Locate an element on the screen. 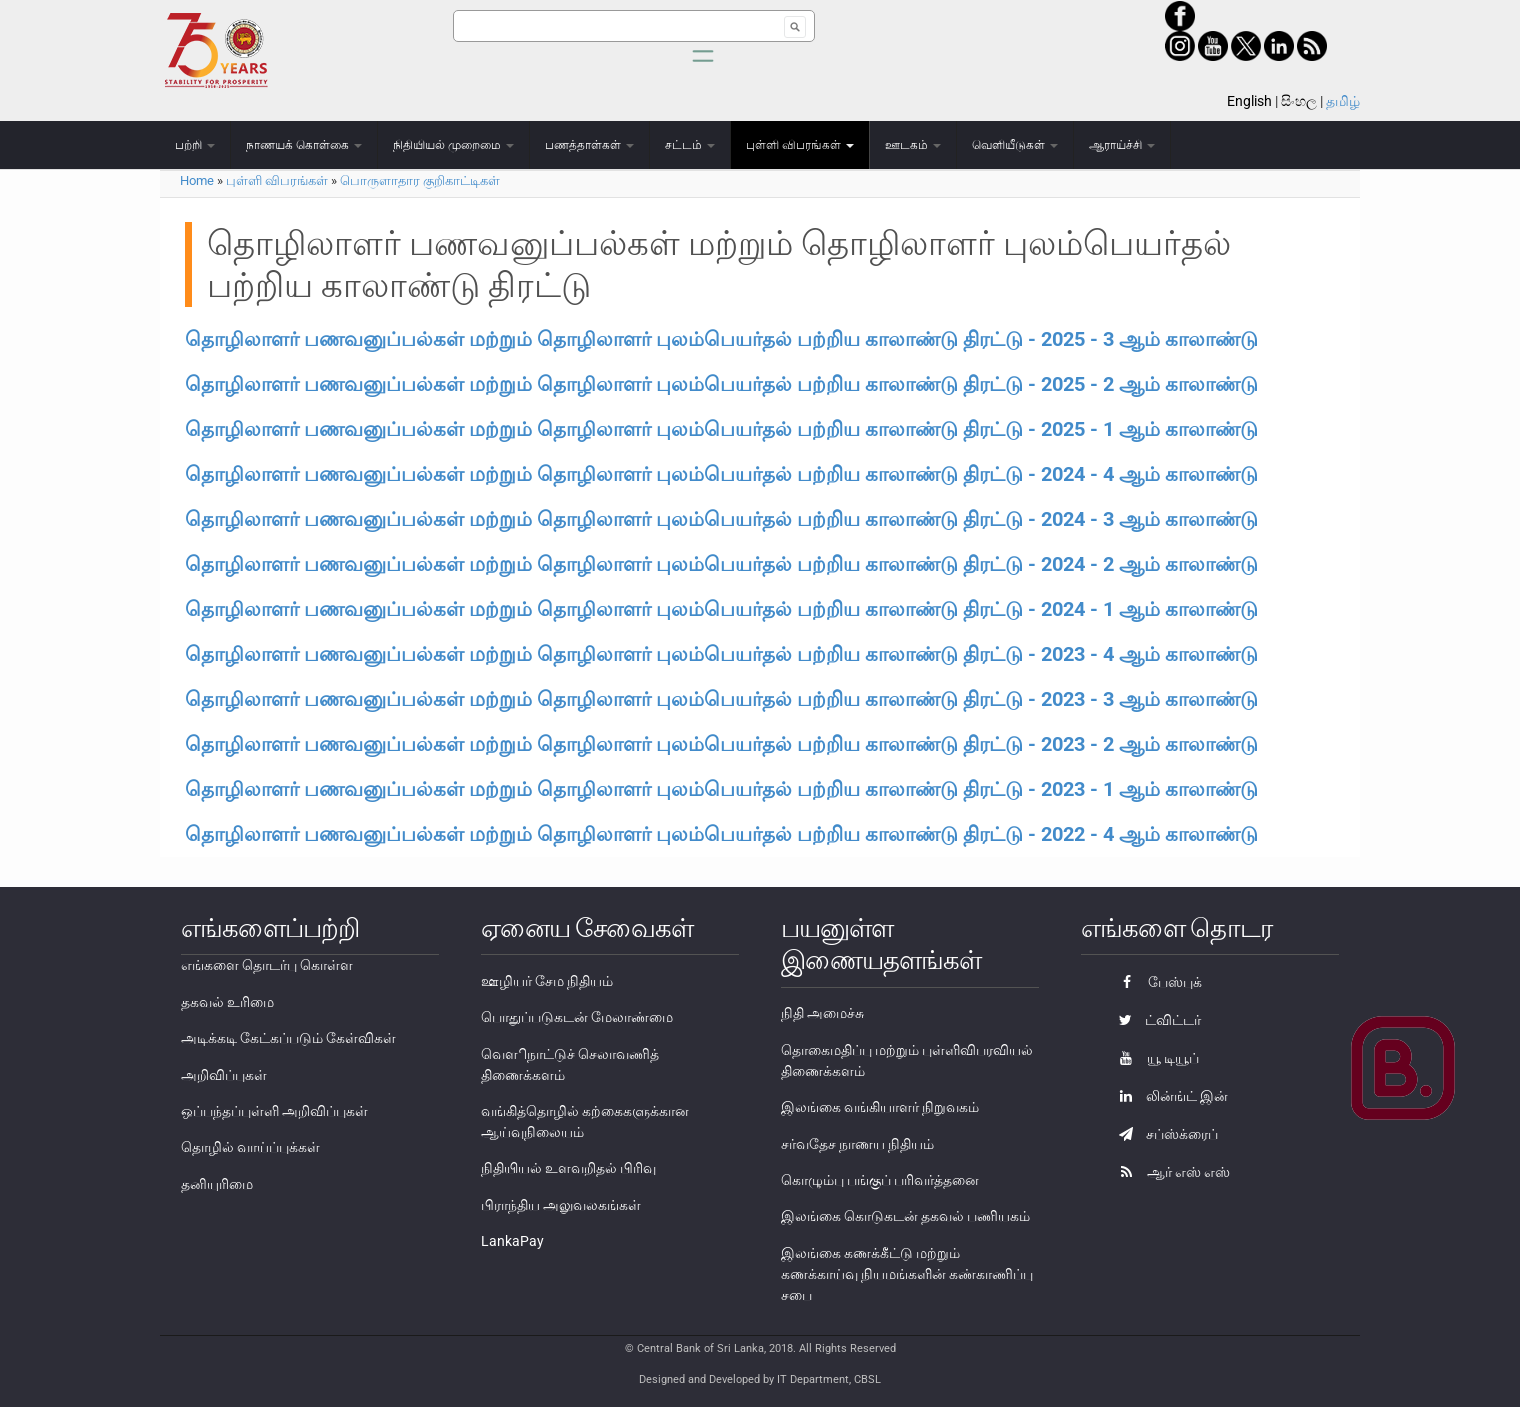  open navigation menu is located at coordinates (703, 56).